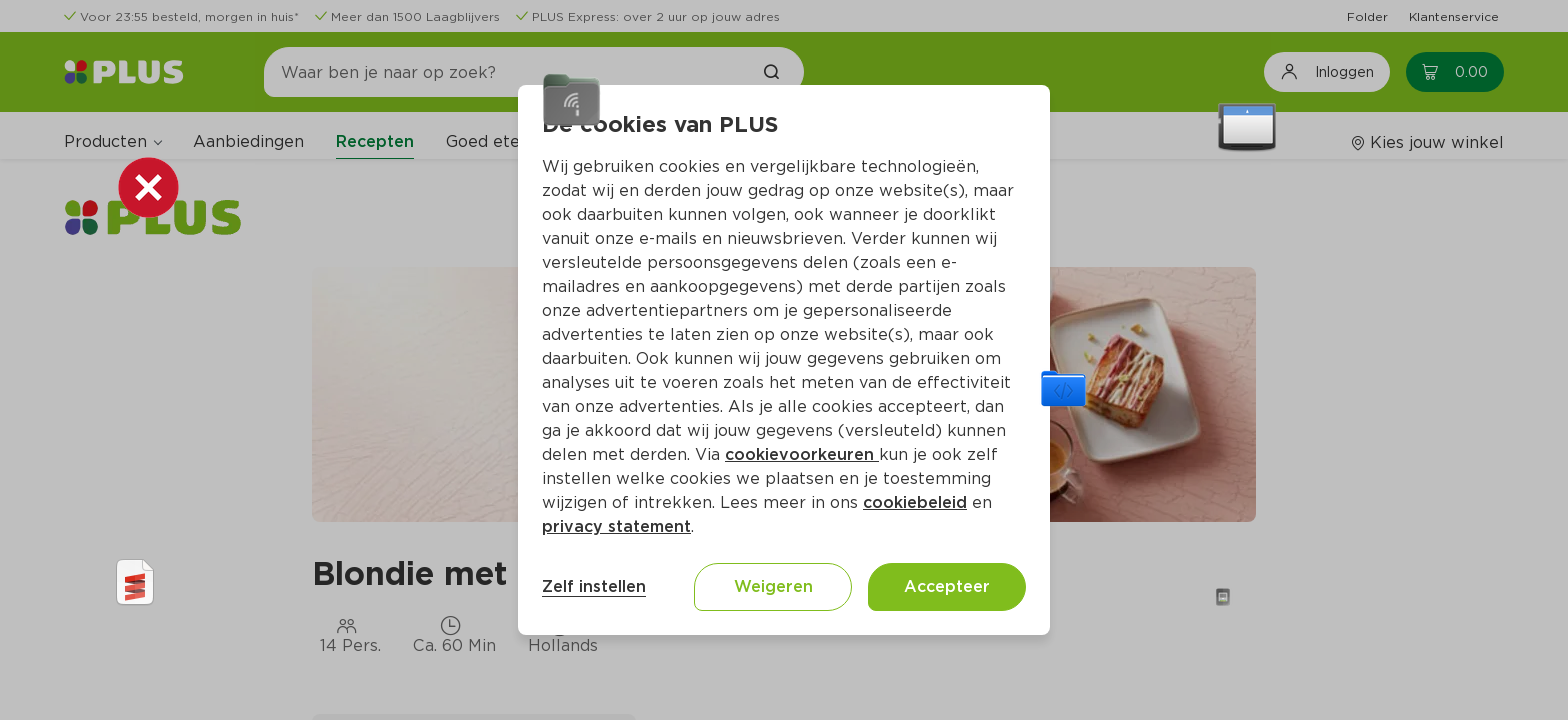 The width and height of the screenshot is (1568, 720). Describe the element at coordinates (135, 582) in the screenshot. I see `a scala programming language source file` at that location.